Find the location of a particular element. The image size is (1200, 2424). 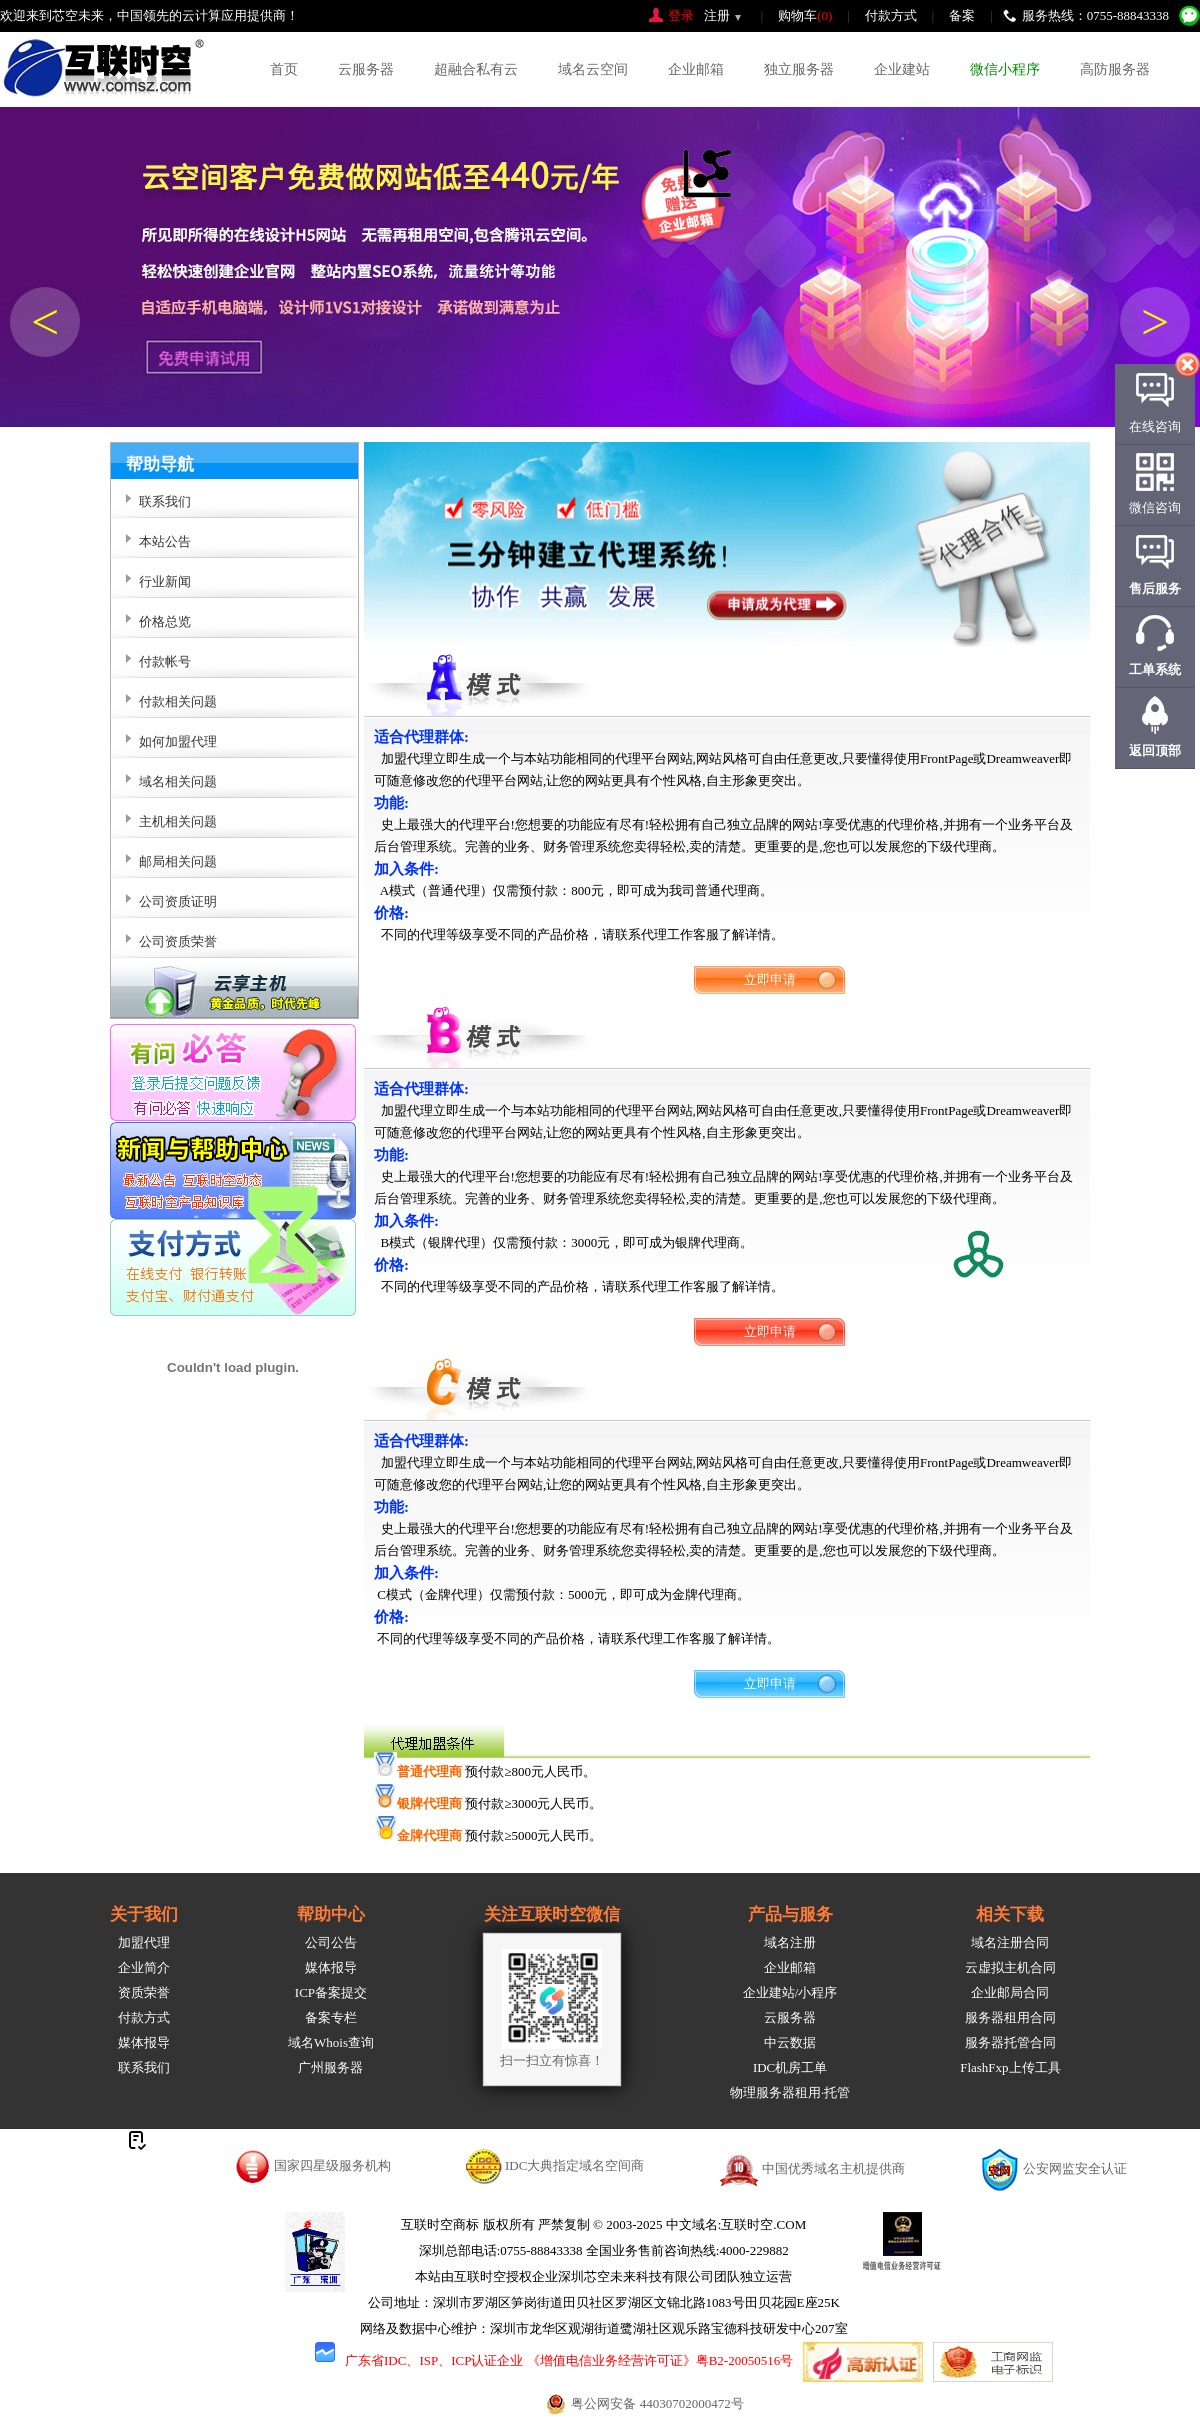

indicates a process is in progress or loading is located at coordinates (283, 1235).